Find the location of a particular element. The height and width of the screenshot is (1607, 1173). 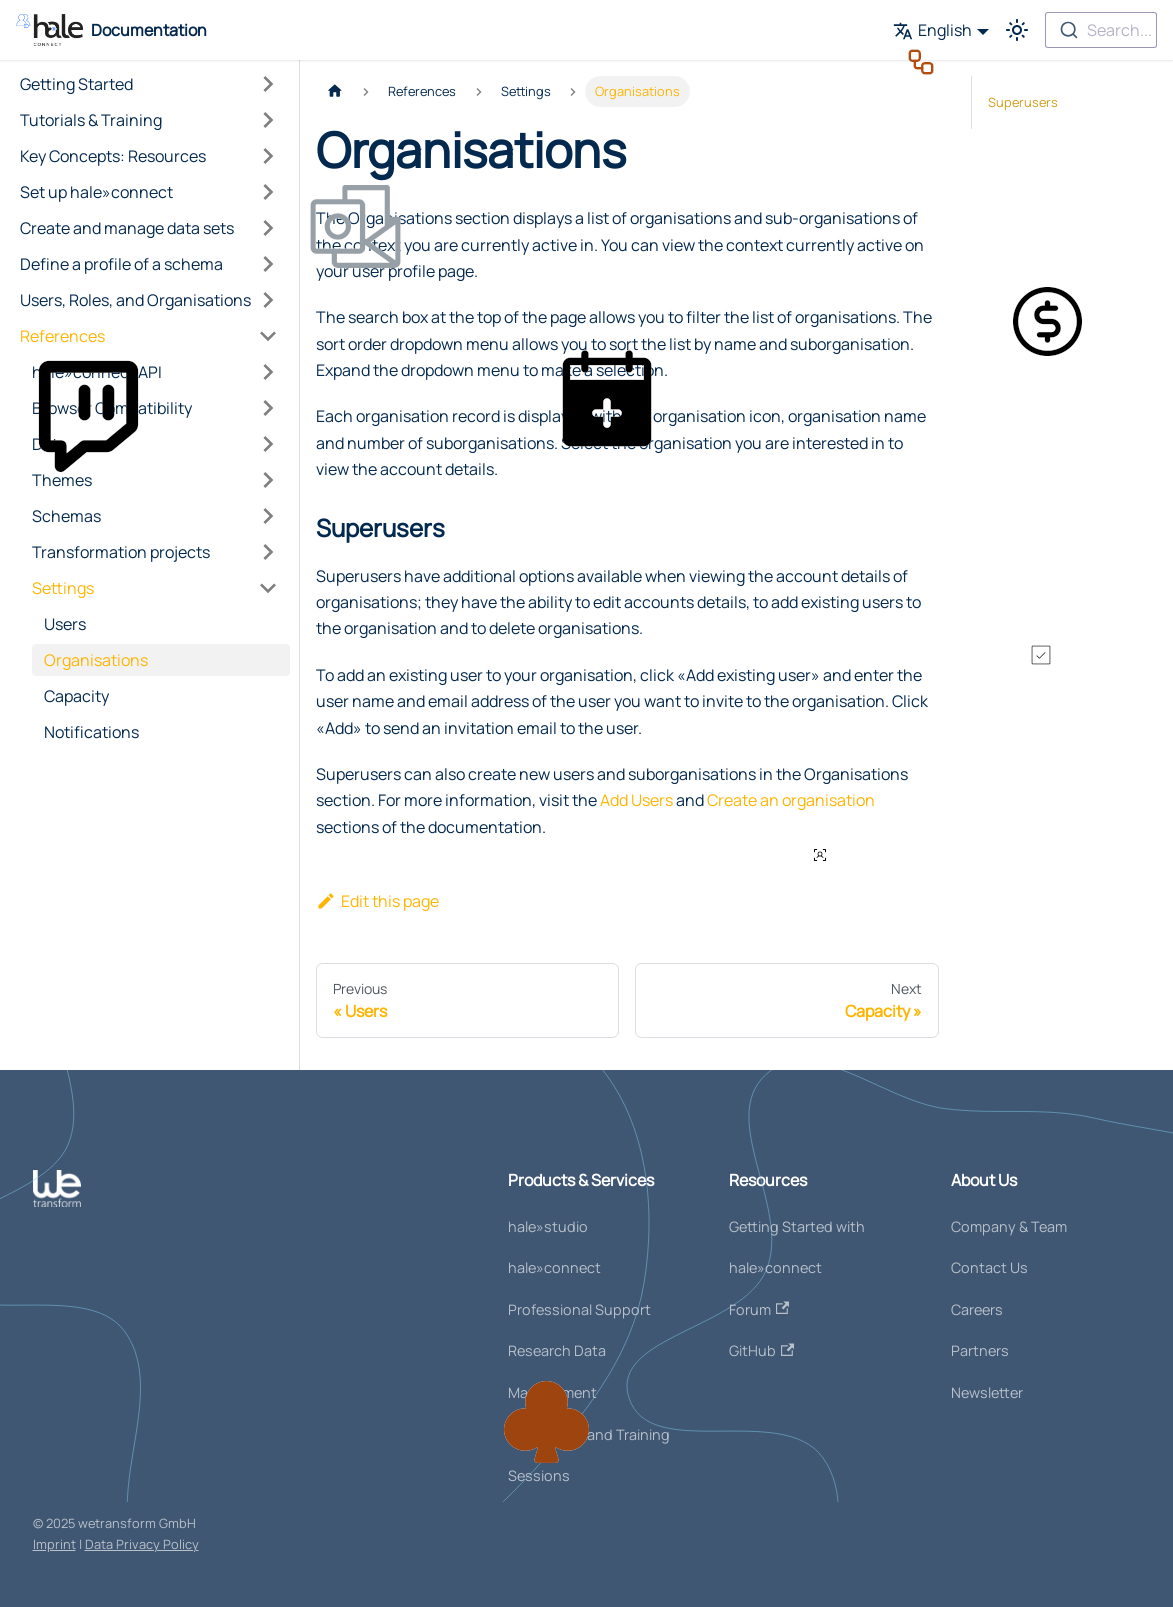

open Microsoft Outlook email is located at coordinates (355, 226).